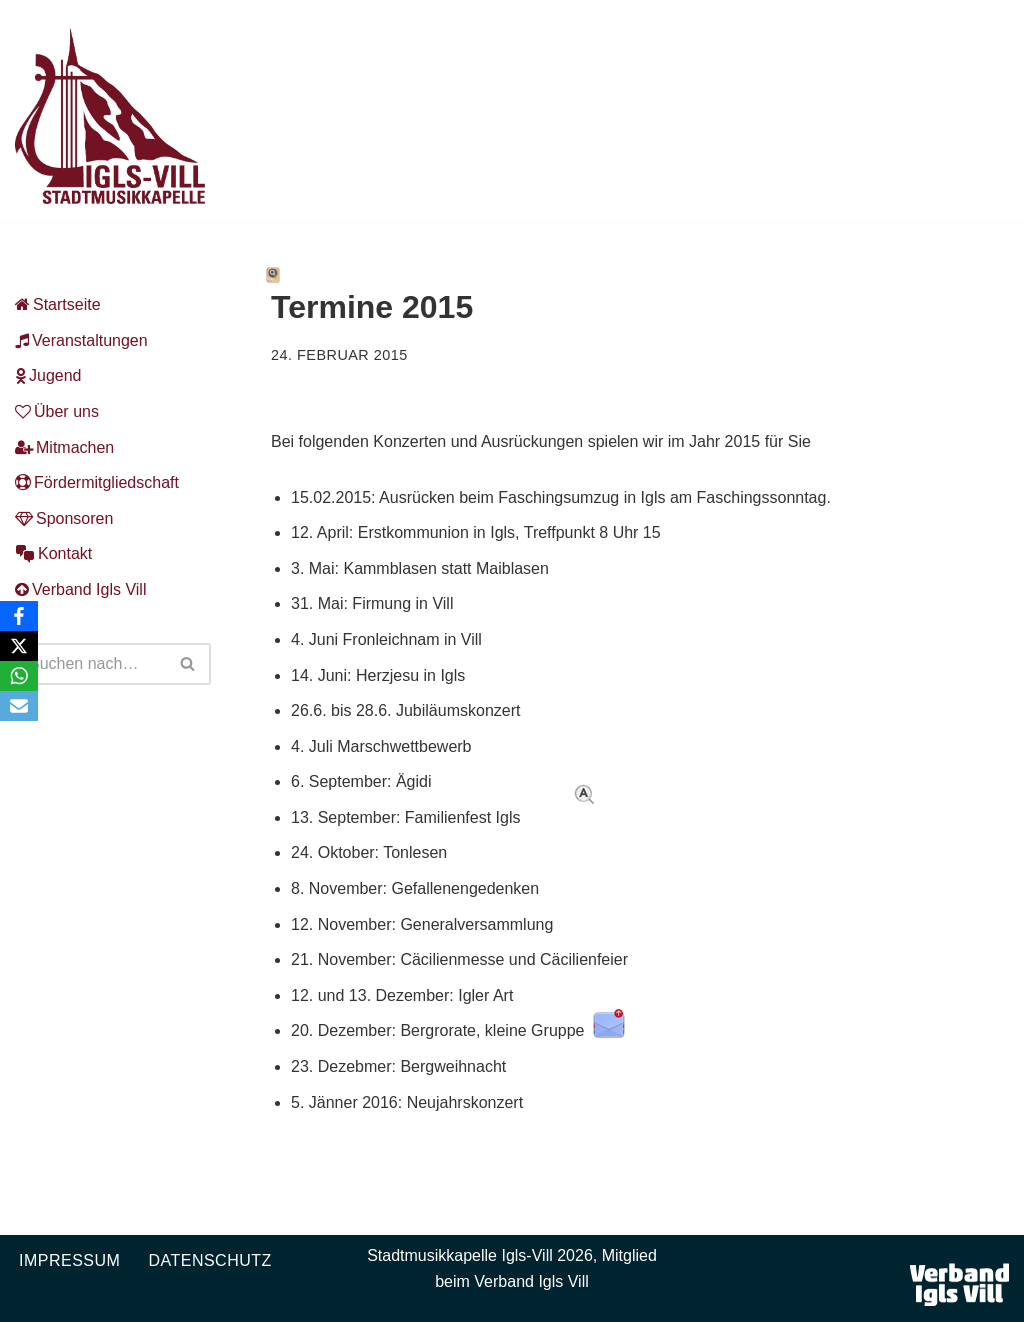  I want to click on search within file contents, so click(584, 794).